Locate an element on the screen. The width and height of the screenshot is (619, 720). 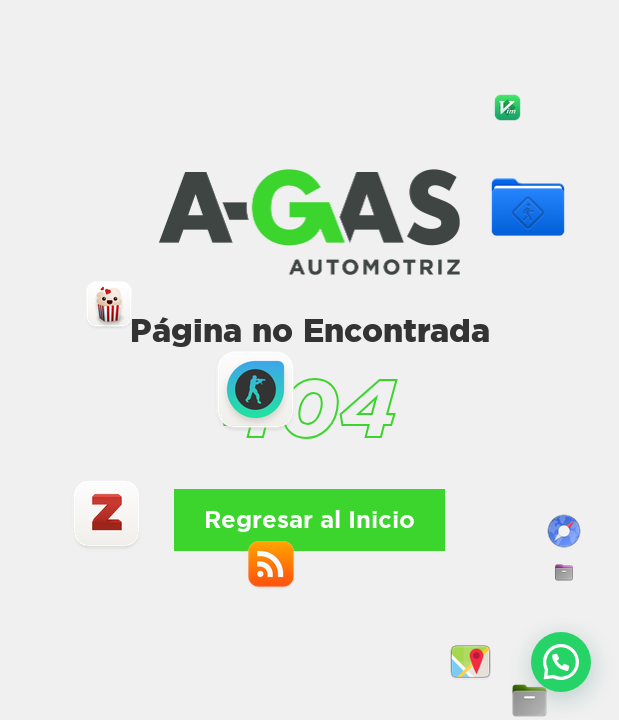
open the file manager is located at coordinates (564, 572).